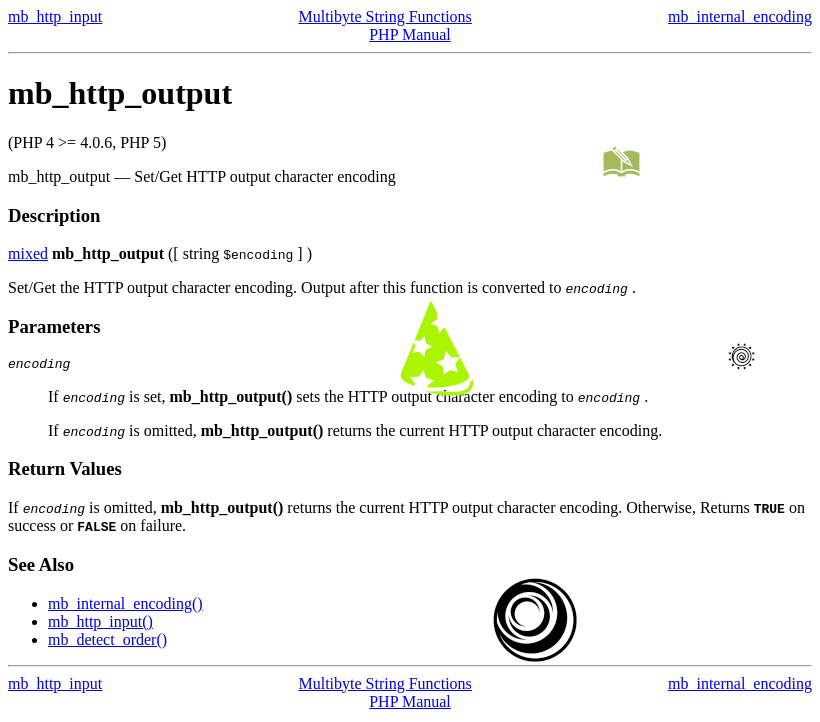  What do you see at coordinates (621, 163) in the screenshot?
I see `add a new entry to the archive` at bounding box center [621, 163].